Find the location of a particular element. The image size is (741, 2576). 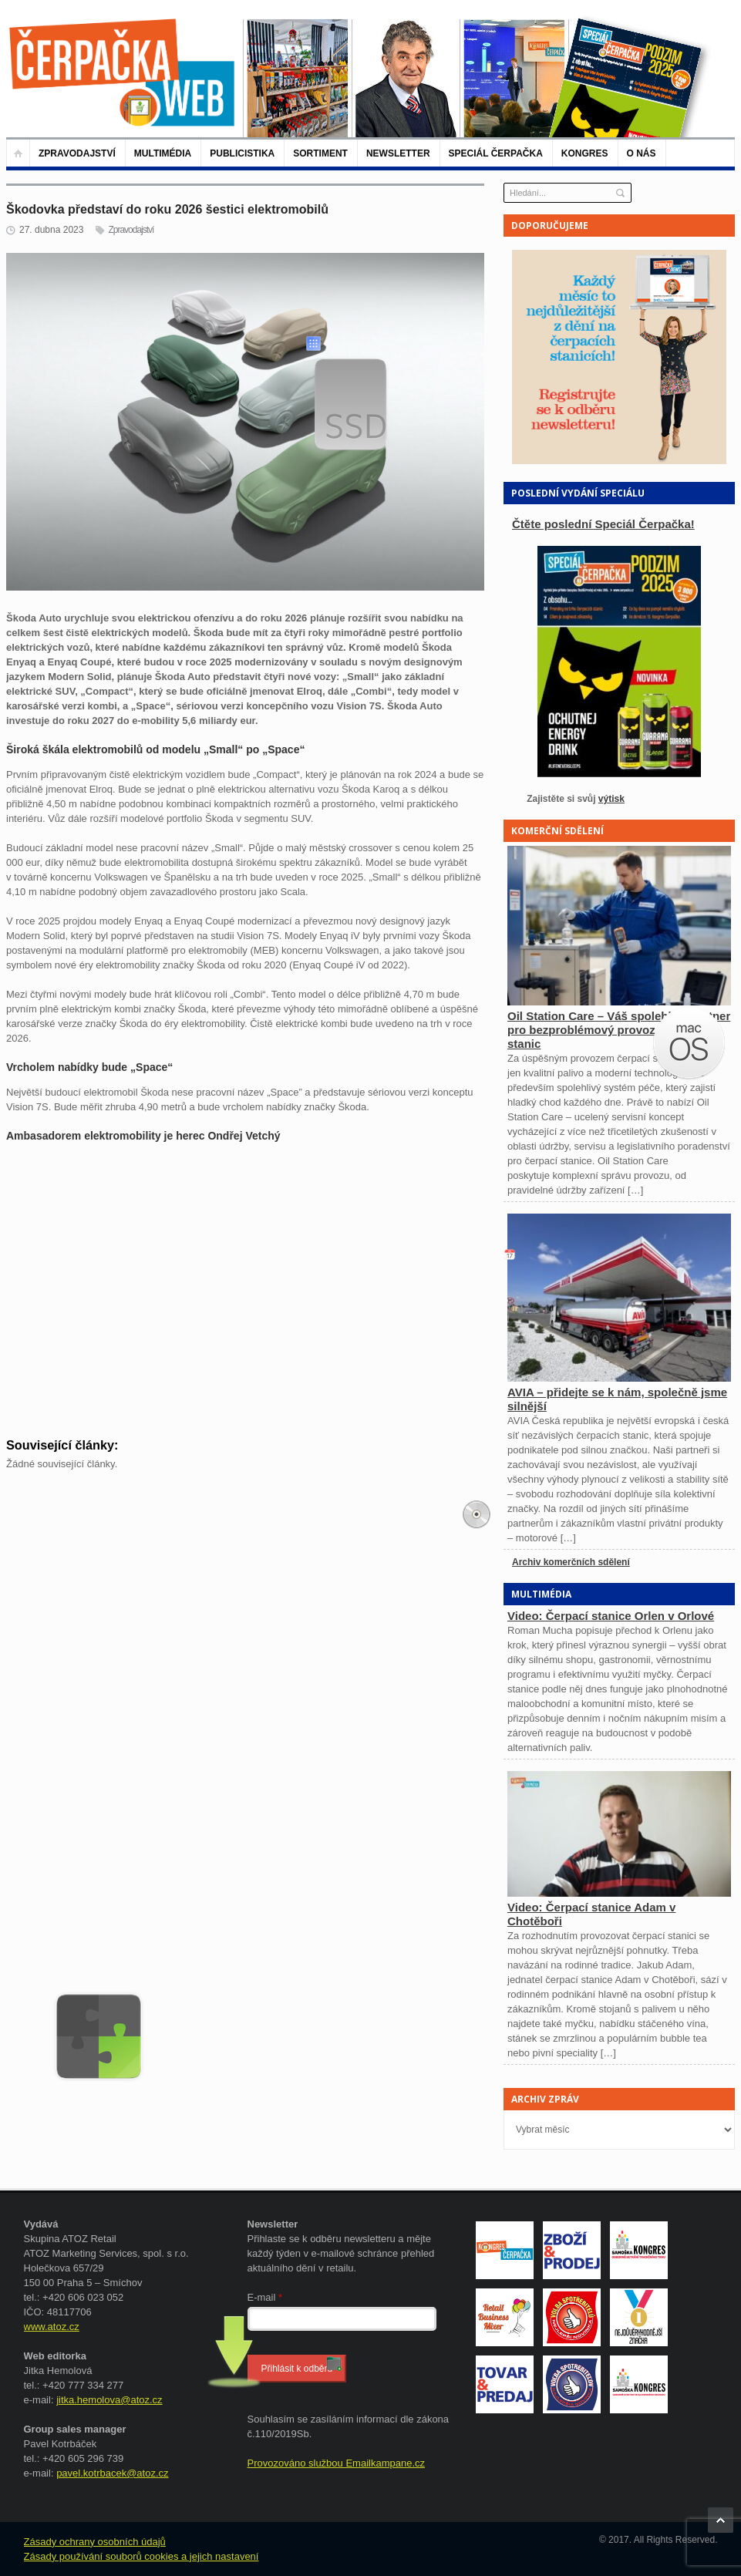

view calendar events and reminders is located at coordinates (510, 1254).